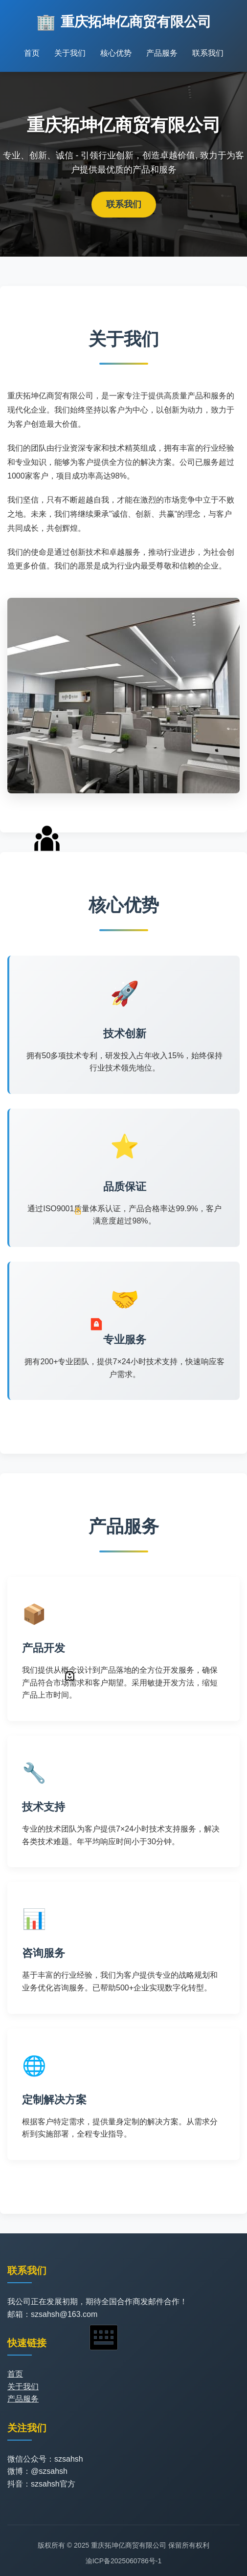  Describe the element at coordinates (69, 1676) in the screenshot. I see `fun ghost avatar or profile icon` at that location.